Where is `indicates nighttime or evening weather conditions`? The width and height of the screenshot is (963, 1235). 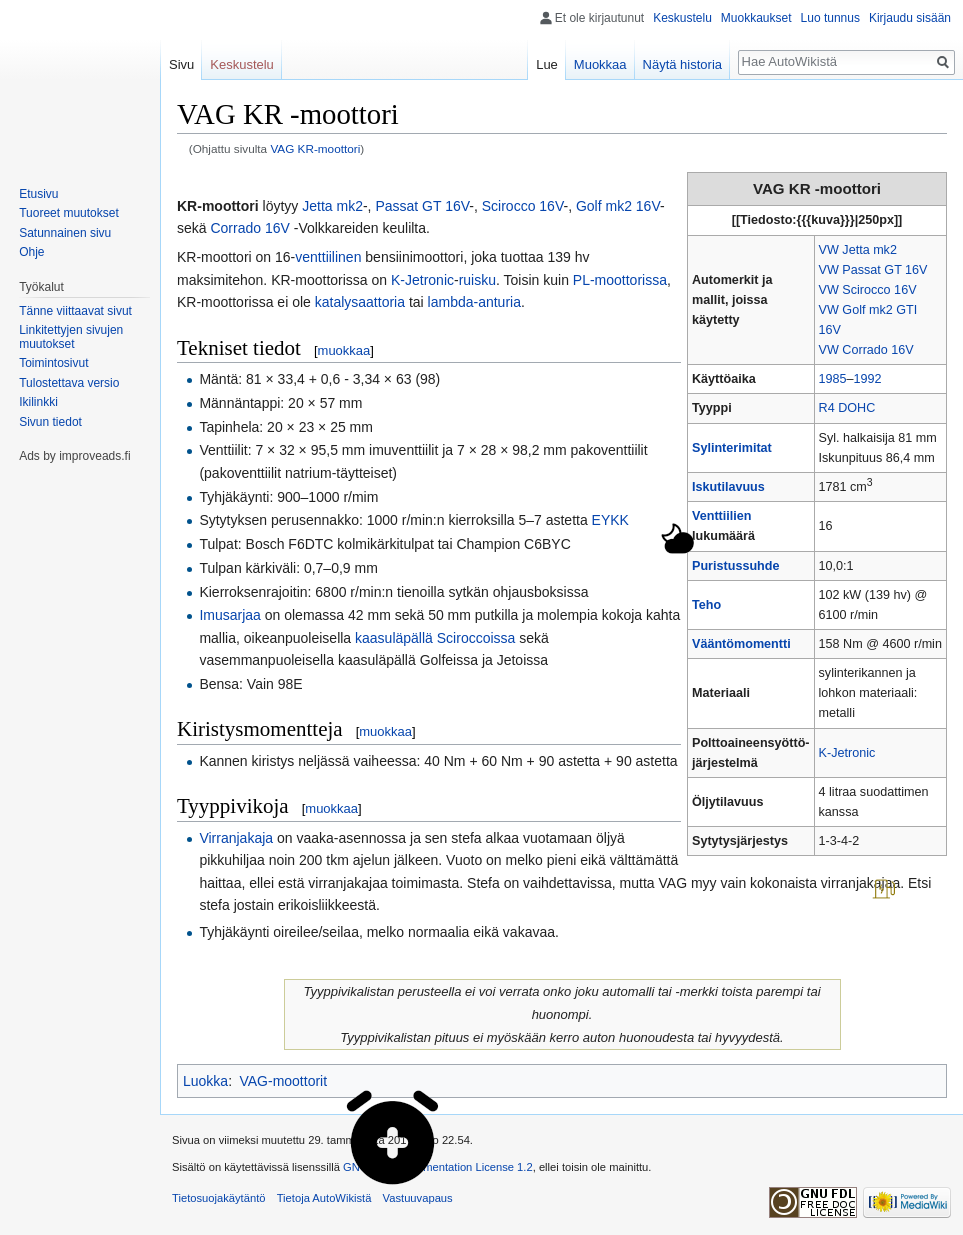 indicates nighttime or evening weather conditions is located at coordinates (677, 540).